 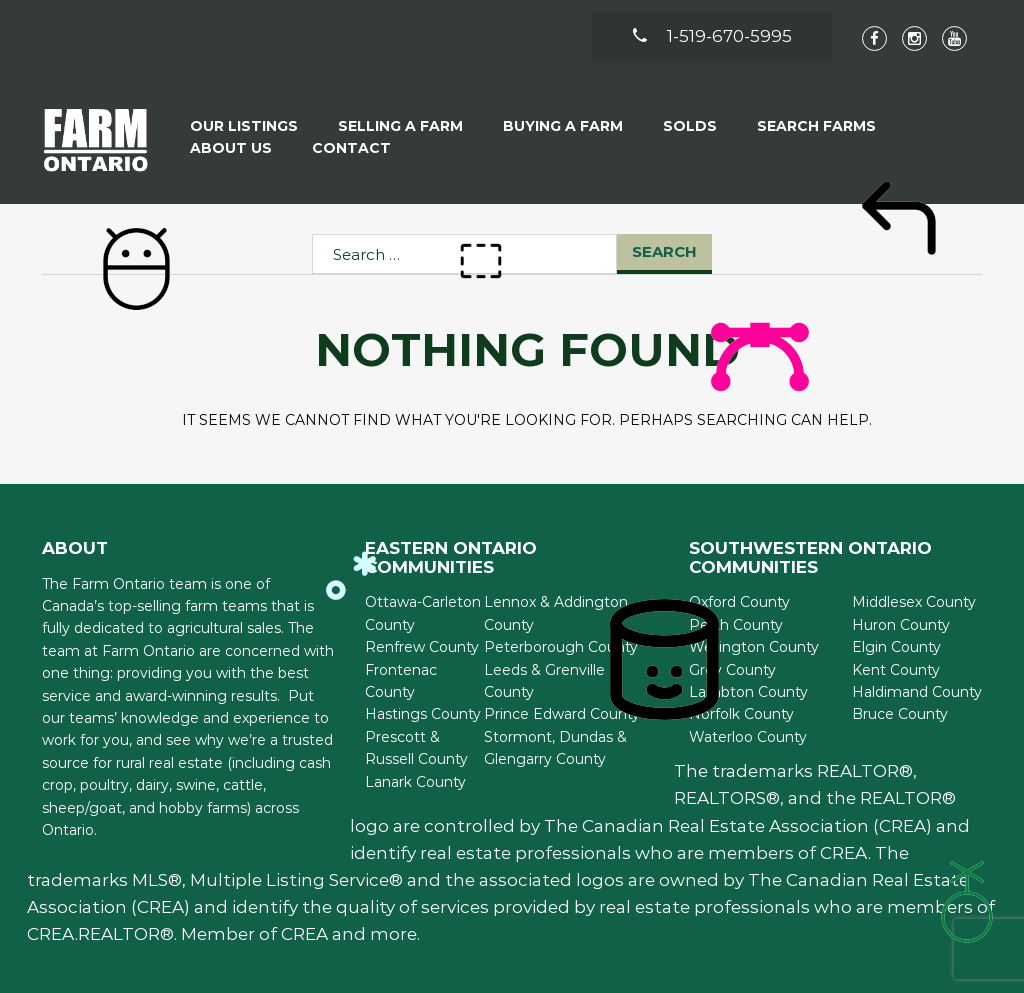 I want to click on indicates a healthy or happy database status, so click(x=664, y=659).